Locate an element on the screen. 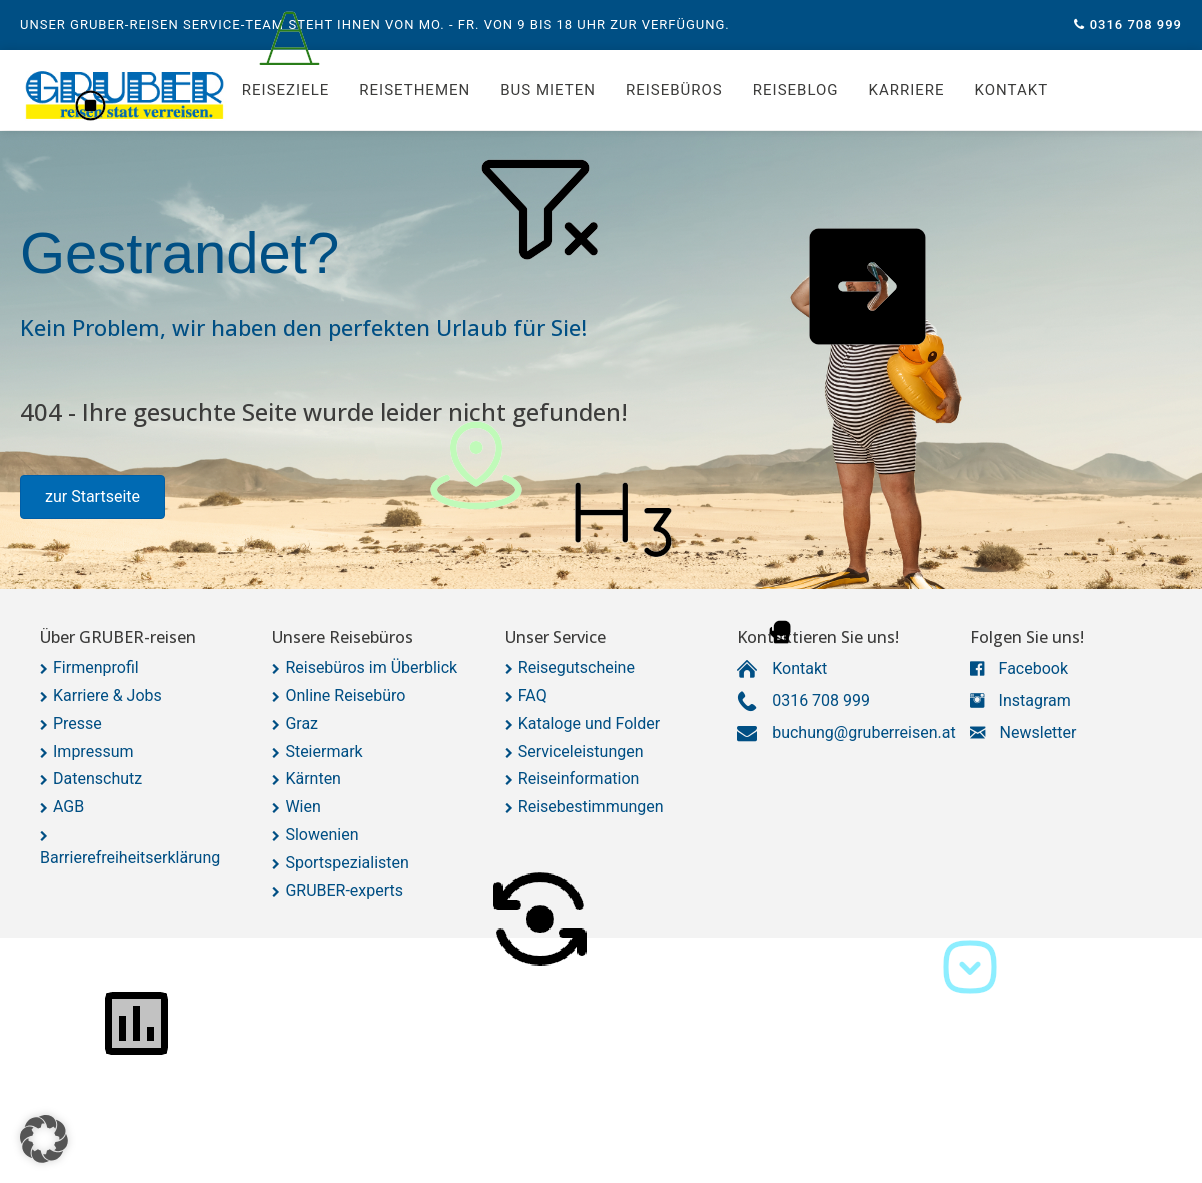 The image size is (1202, 1183). access boxing or combat sports content is located at coordinates (780, 632).